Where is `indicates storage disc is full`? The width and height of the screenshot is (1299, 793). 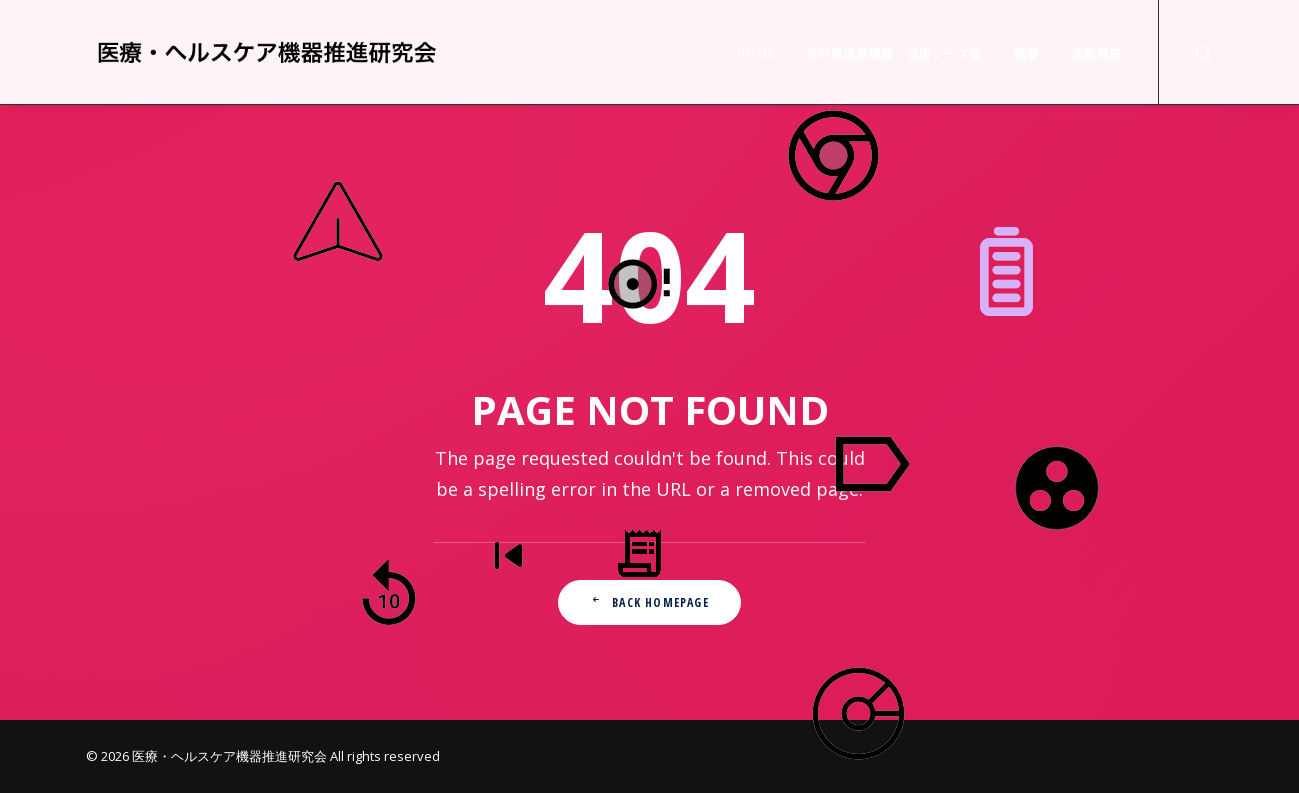
indicates storage disc is full is located at coordinates (639, 284).